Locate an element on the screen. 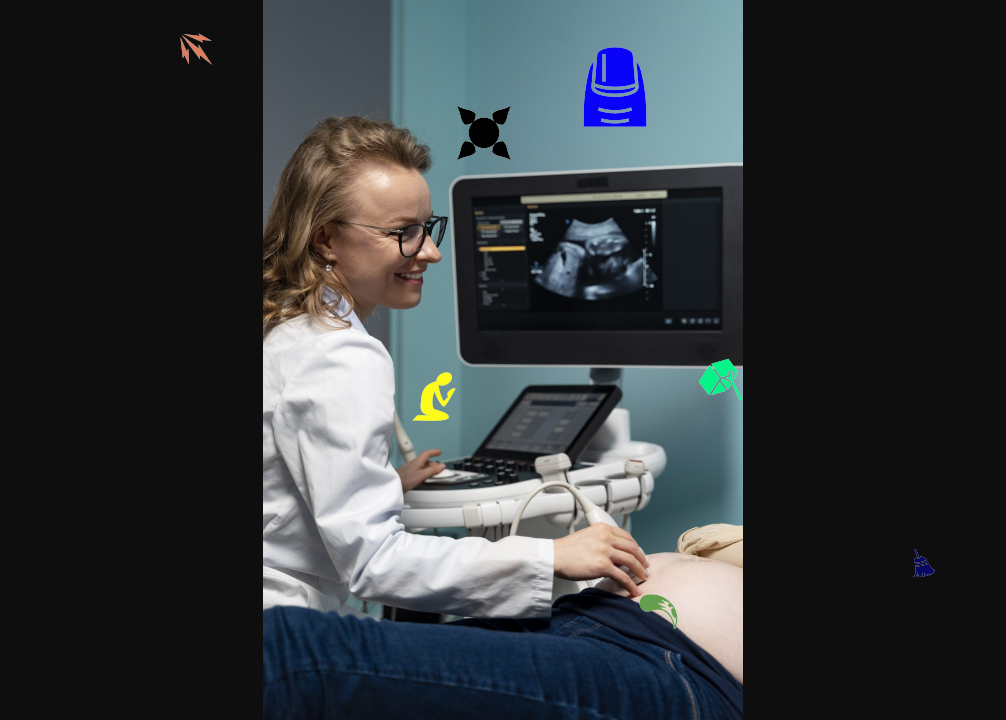 The height and width of the screenshot is (720, 1006). indicates player has reached level four is located at coordinates (484, 133).